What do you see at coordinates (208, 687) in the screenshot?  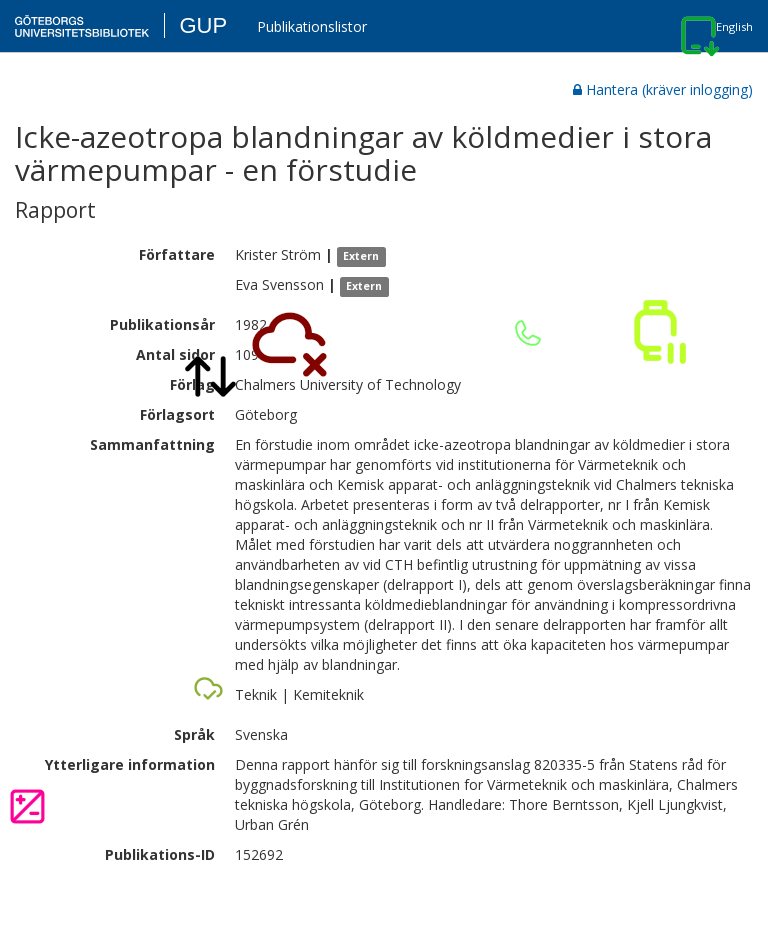 I see `file successfully synced to cloud` at bounding box center [208, 687].